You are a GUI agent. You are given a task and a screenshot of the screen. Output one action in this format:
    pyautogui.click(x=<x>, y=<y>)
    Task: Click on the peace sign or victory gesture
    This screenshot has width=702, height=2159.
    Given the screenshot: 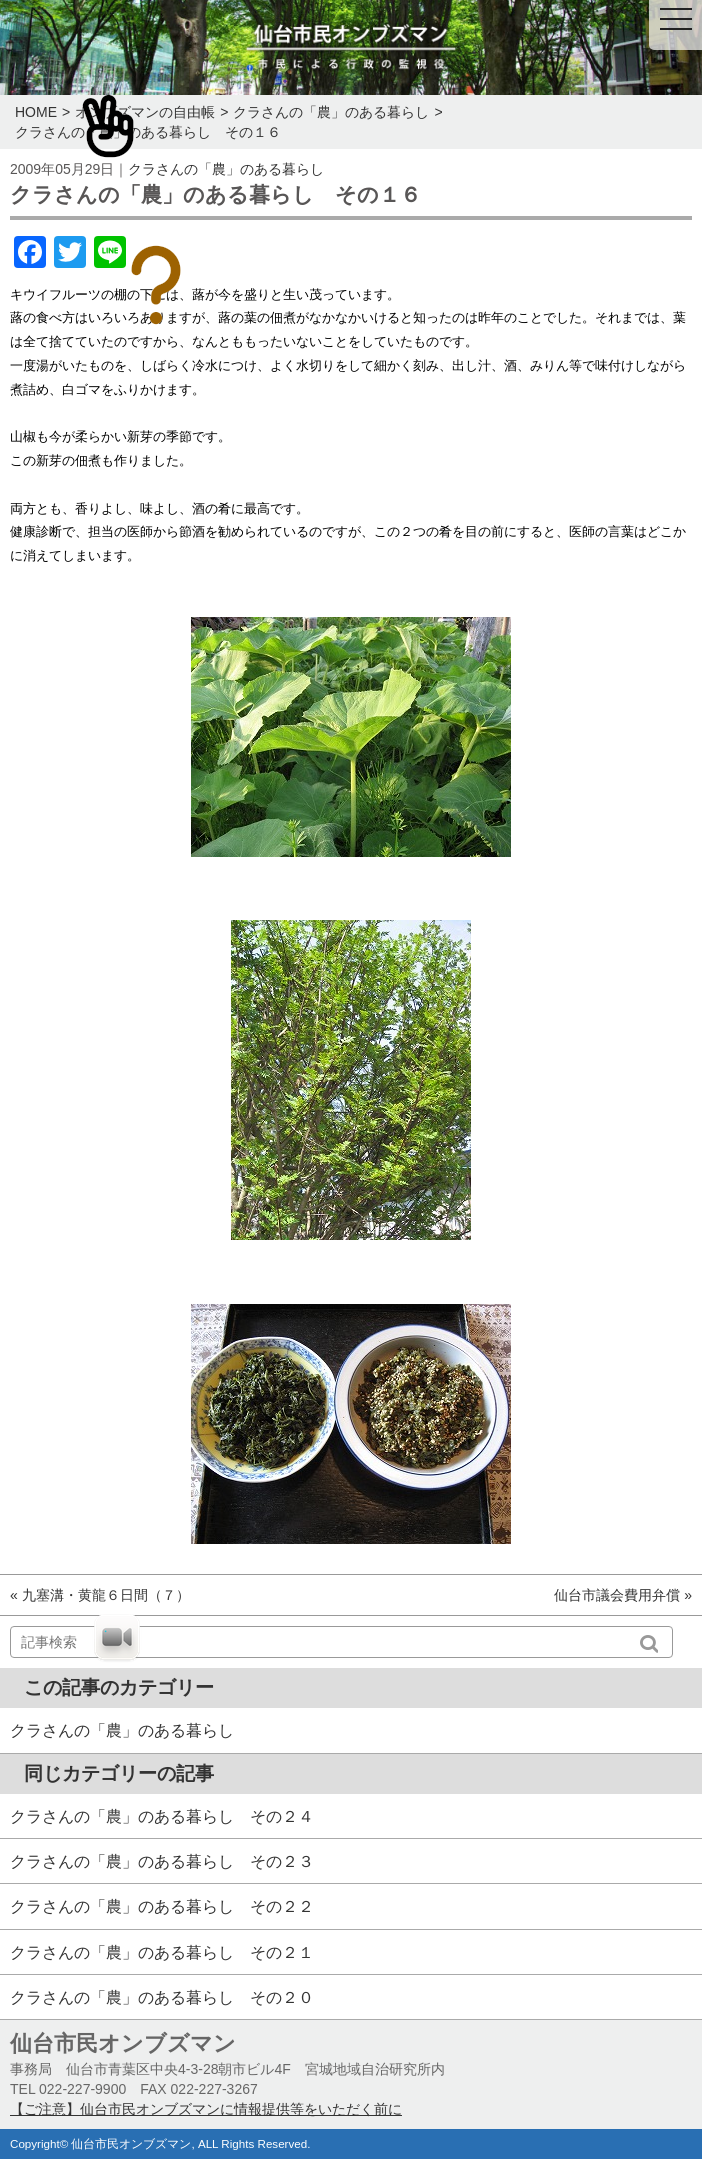 What is the action you would take?
    pyautogui.click(x=110, y=126)
    